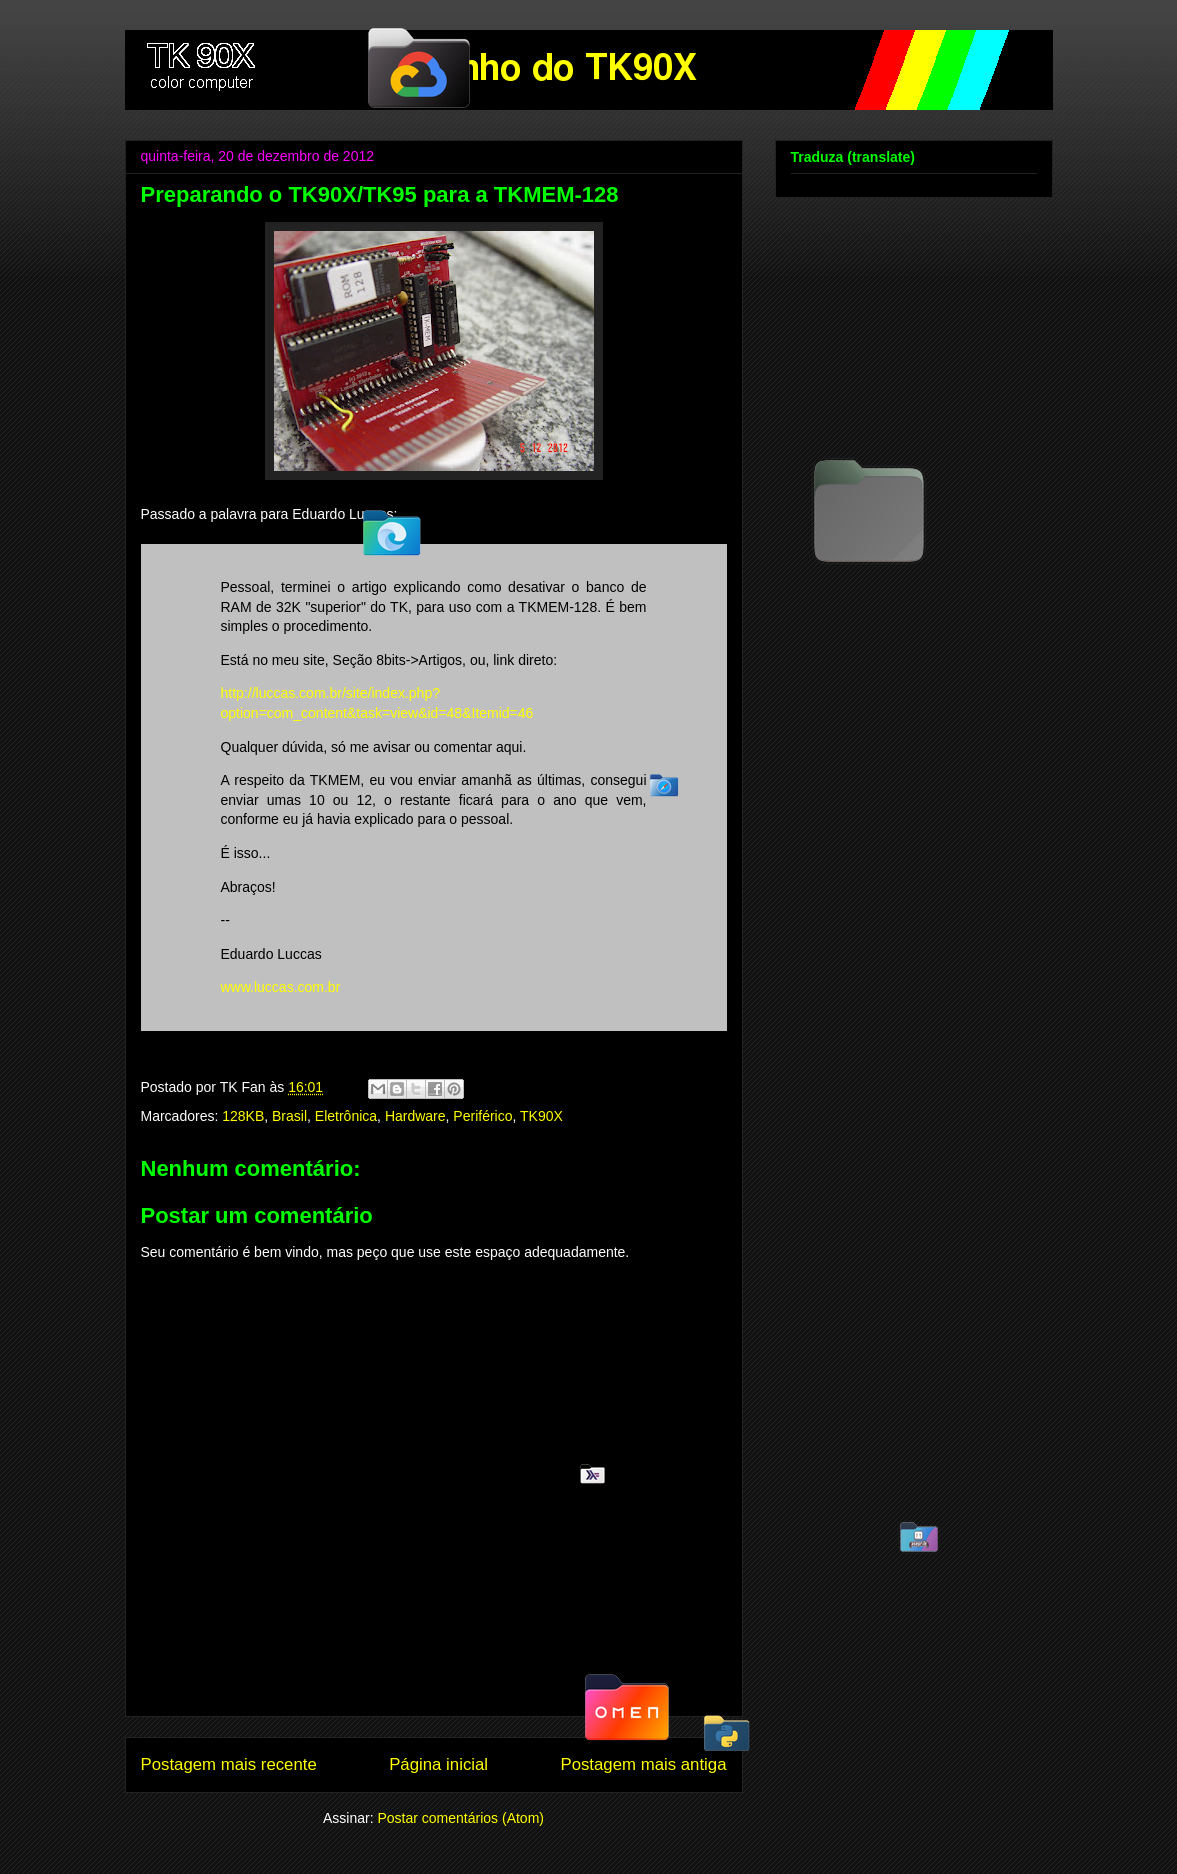 The width and height of the screenshot is (1177, 1874). What do you see at coordinates (391, 534) in the screenshot?
I see `open folder containing Microsoft Edge browser files` at bounding box center [391, 534].